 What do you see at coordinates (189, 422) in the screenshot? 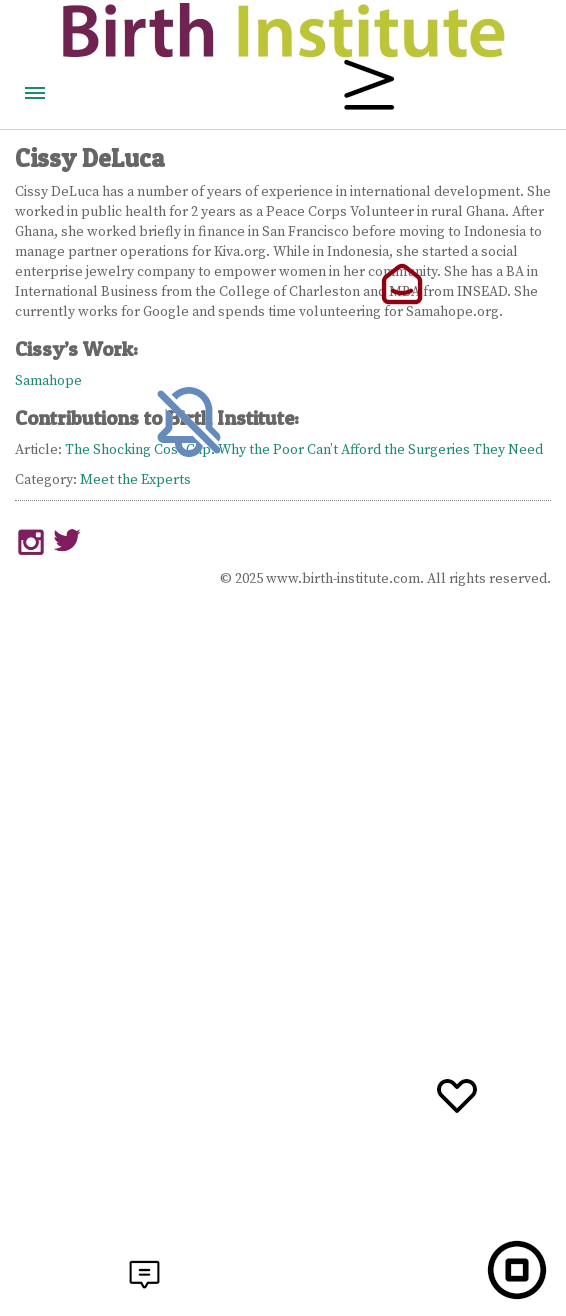
I see `mute notifications` at bounding box center [189, 422].